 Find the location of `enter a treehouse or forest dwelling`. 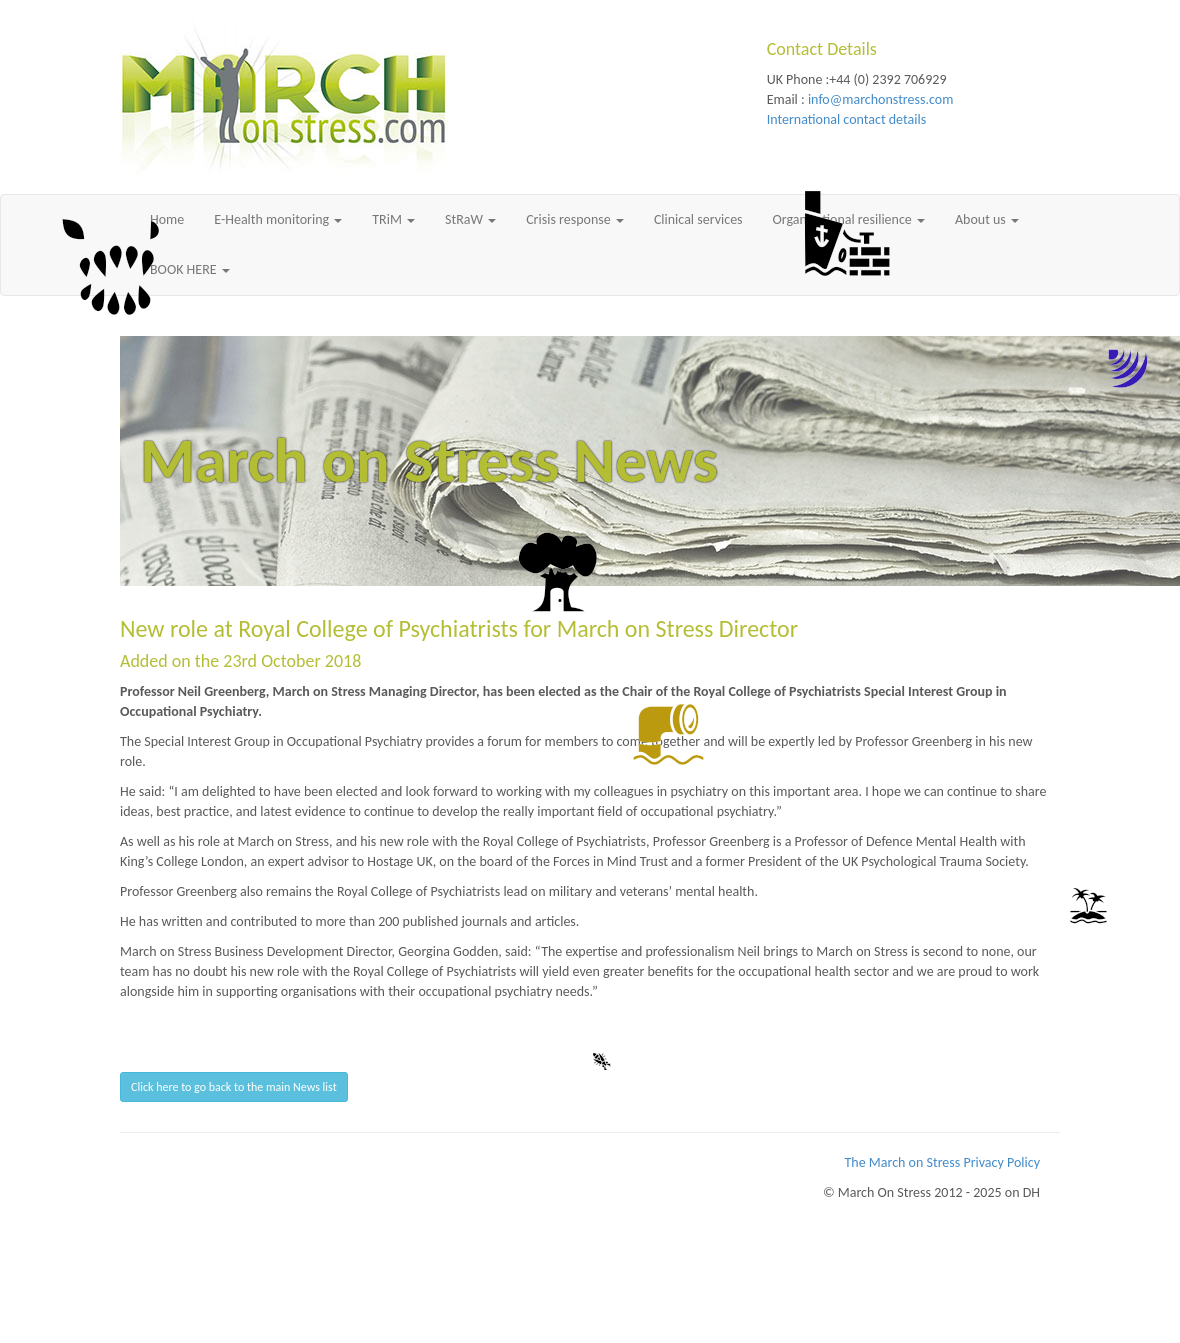

enter a treehouse or forest dwelling is located at coordinates (557, 570).